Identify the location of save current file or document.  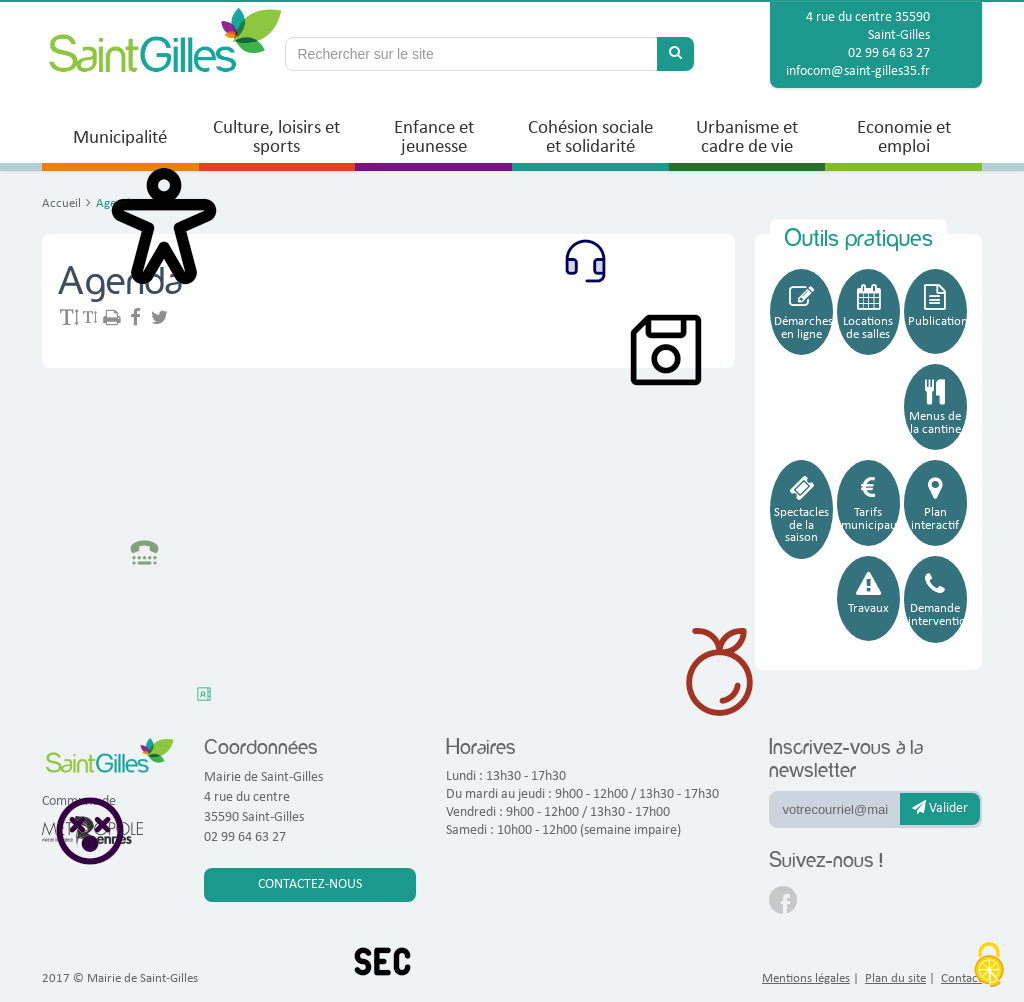
(666, 350).